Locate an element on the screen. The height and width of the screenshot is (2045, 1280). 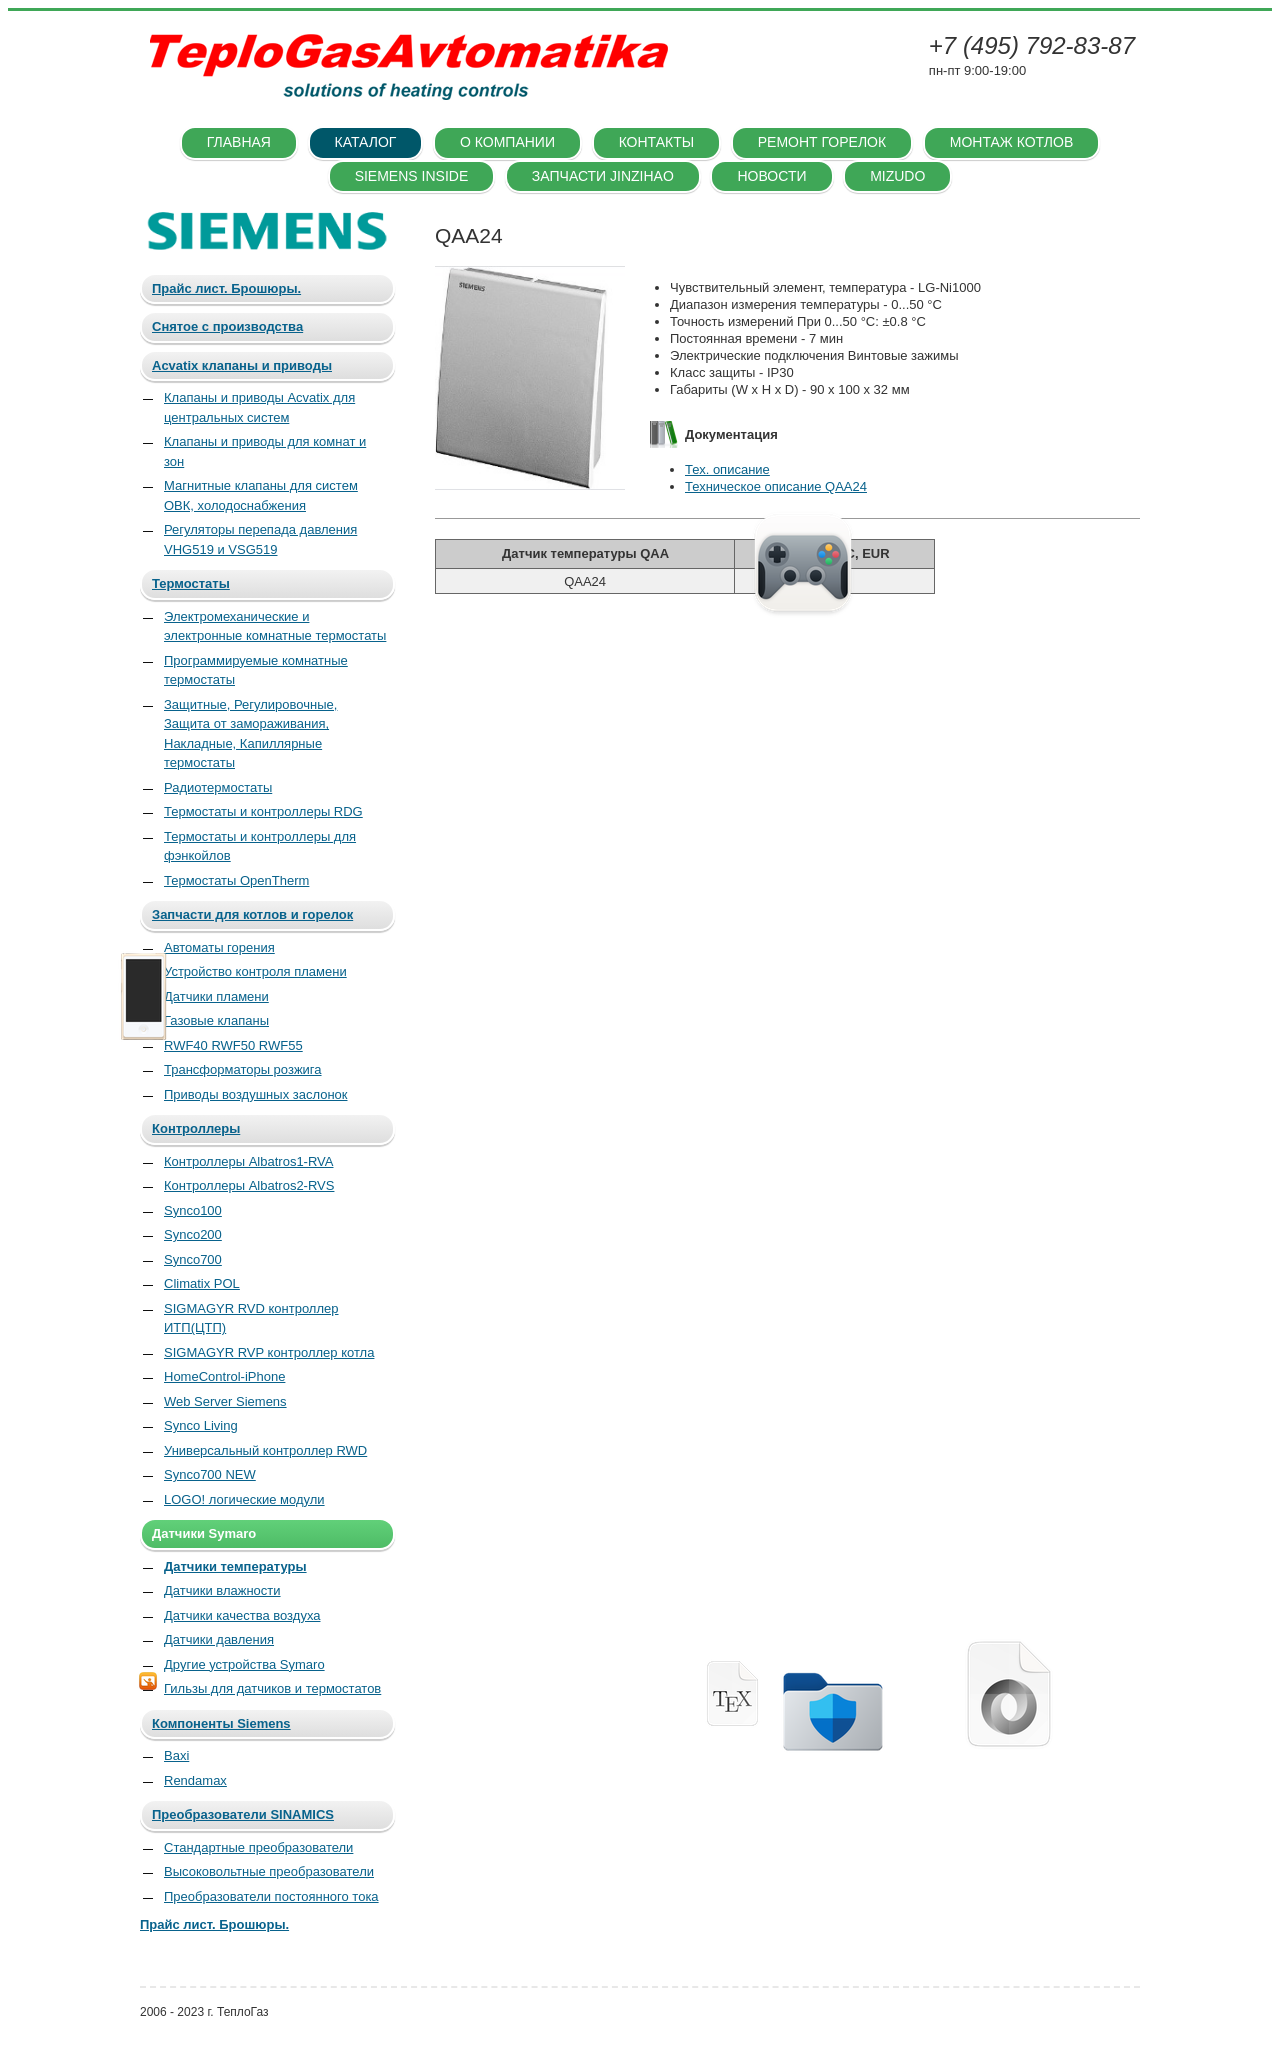
open Apple Classroom app is located at coordinates (148, 1681).